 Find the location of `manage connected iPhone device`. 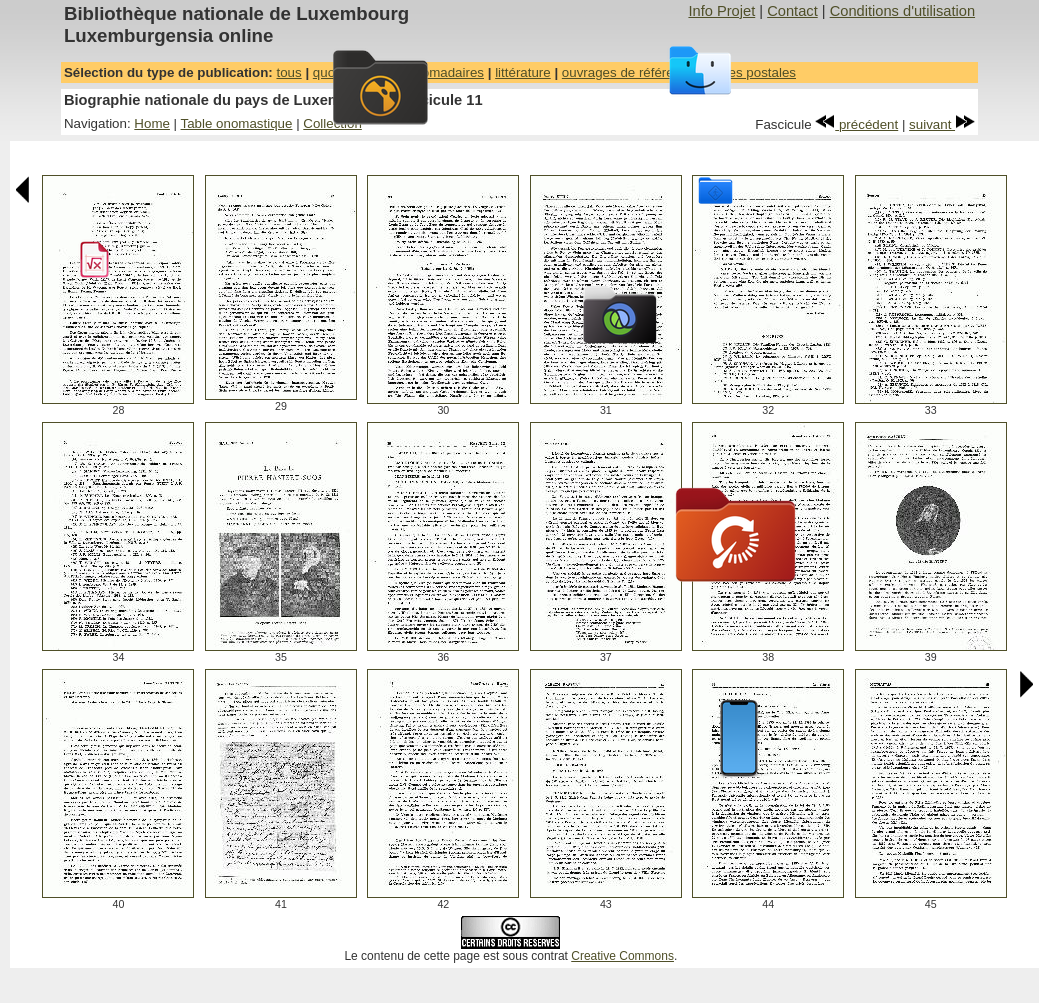

manage connected iPhone device is located at coordinates (739, 739).